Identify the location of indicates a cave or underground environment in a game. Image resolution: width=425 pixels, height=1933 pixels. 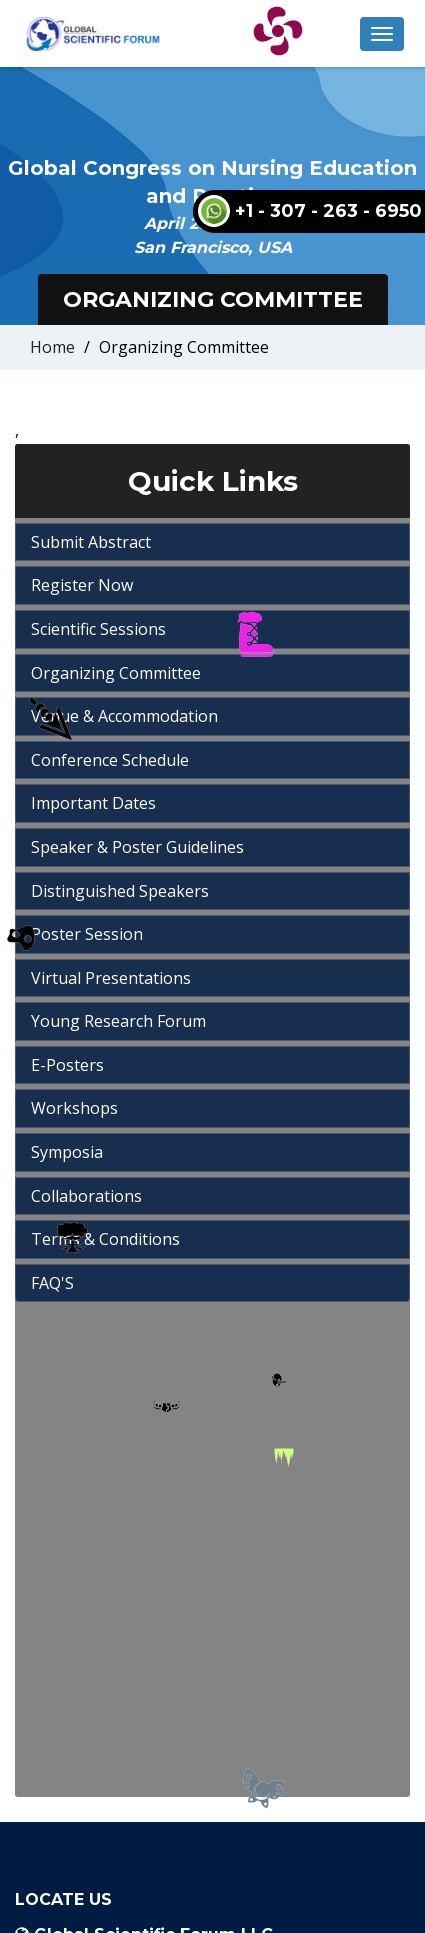
(284, 1458).